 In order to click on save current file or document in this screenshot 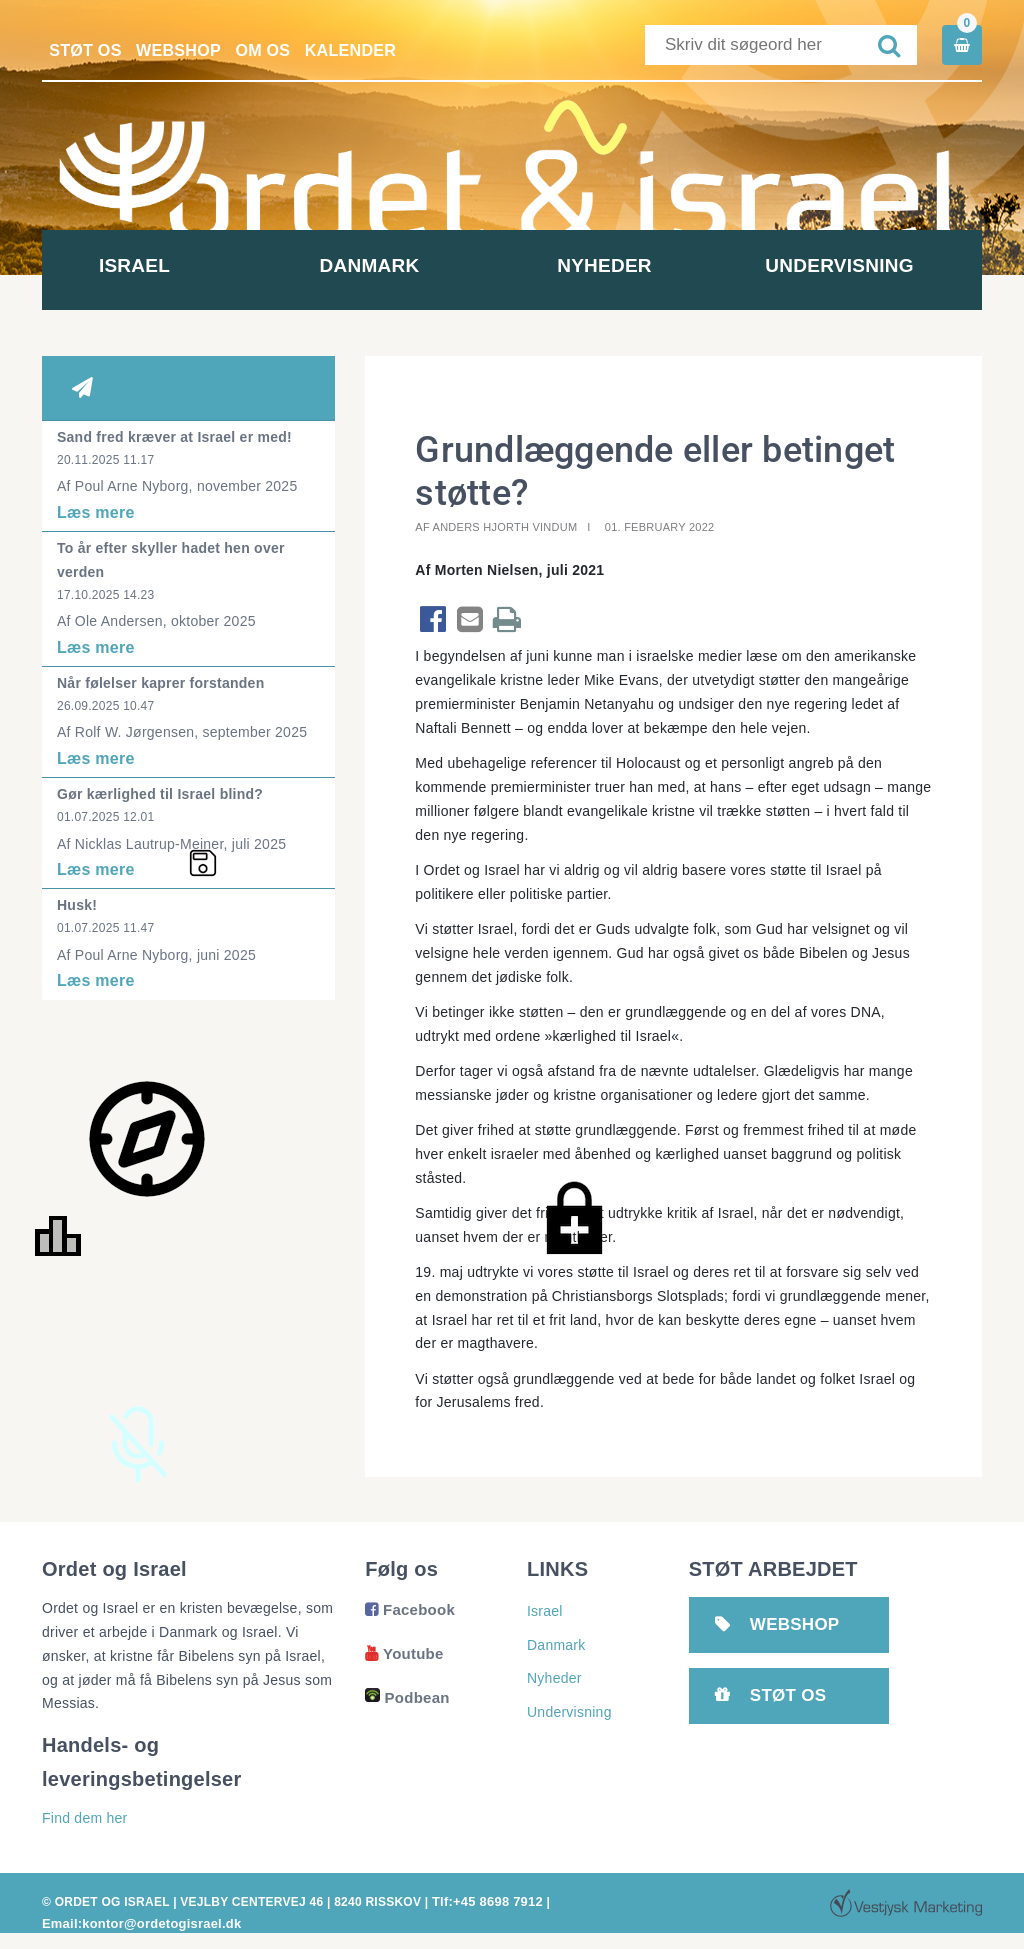, I will do `click(203, 863)`.